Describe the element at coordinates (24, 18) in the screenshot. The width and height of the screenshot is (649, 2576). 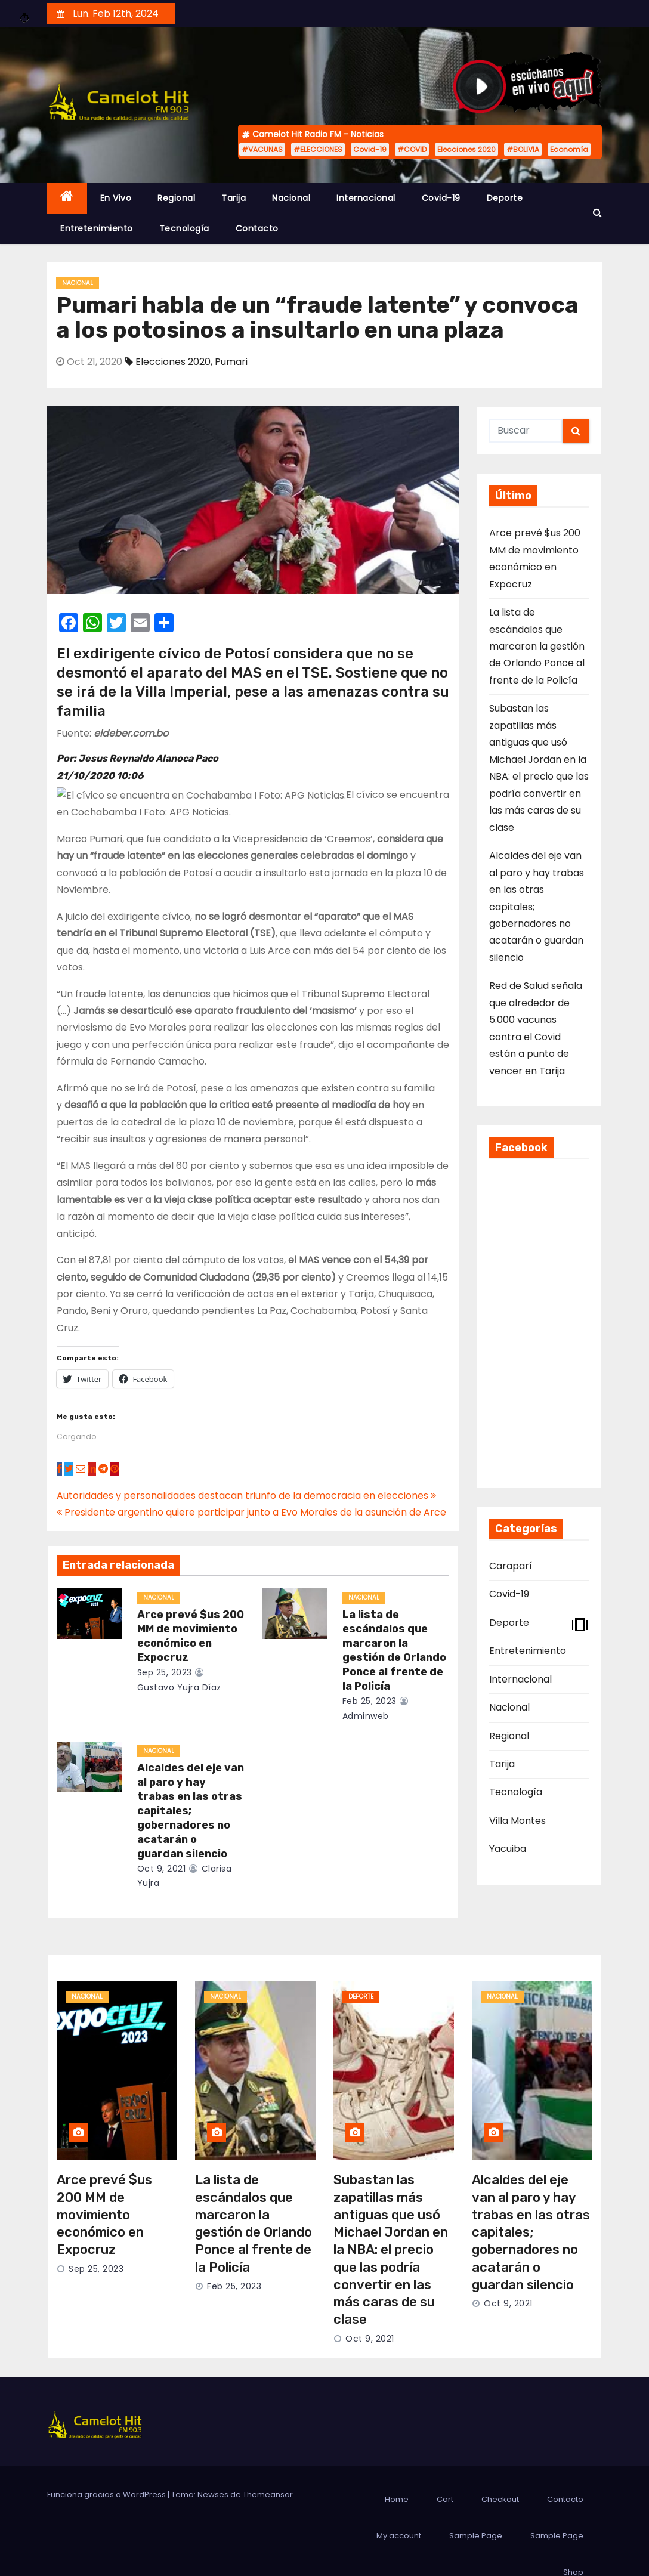
I see `set a countdown timer` at that location.